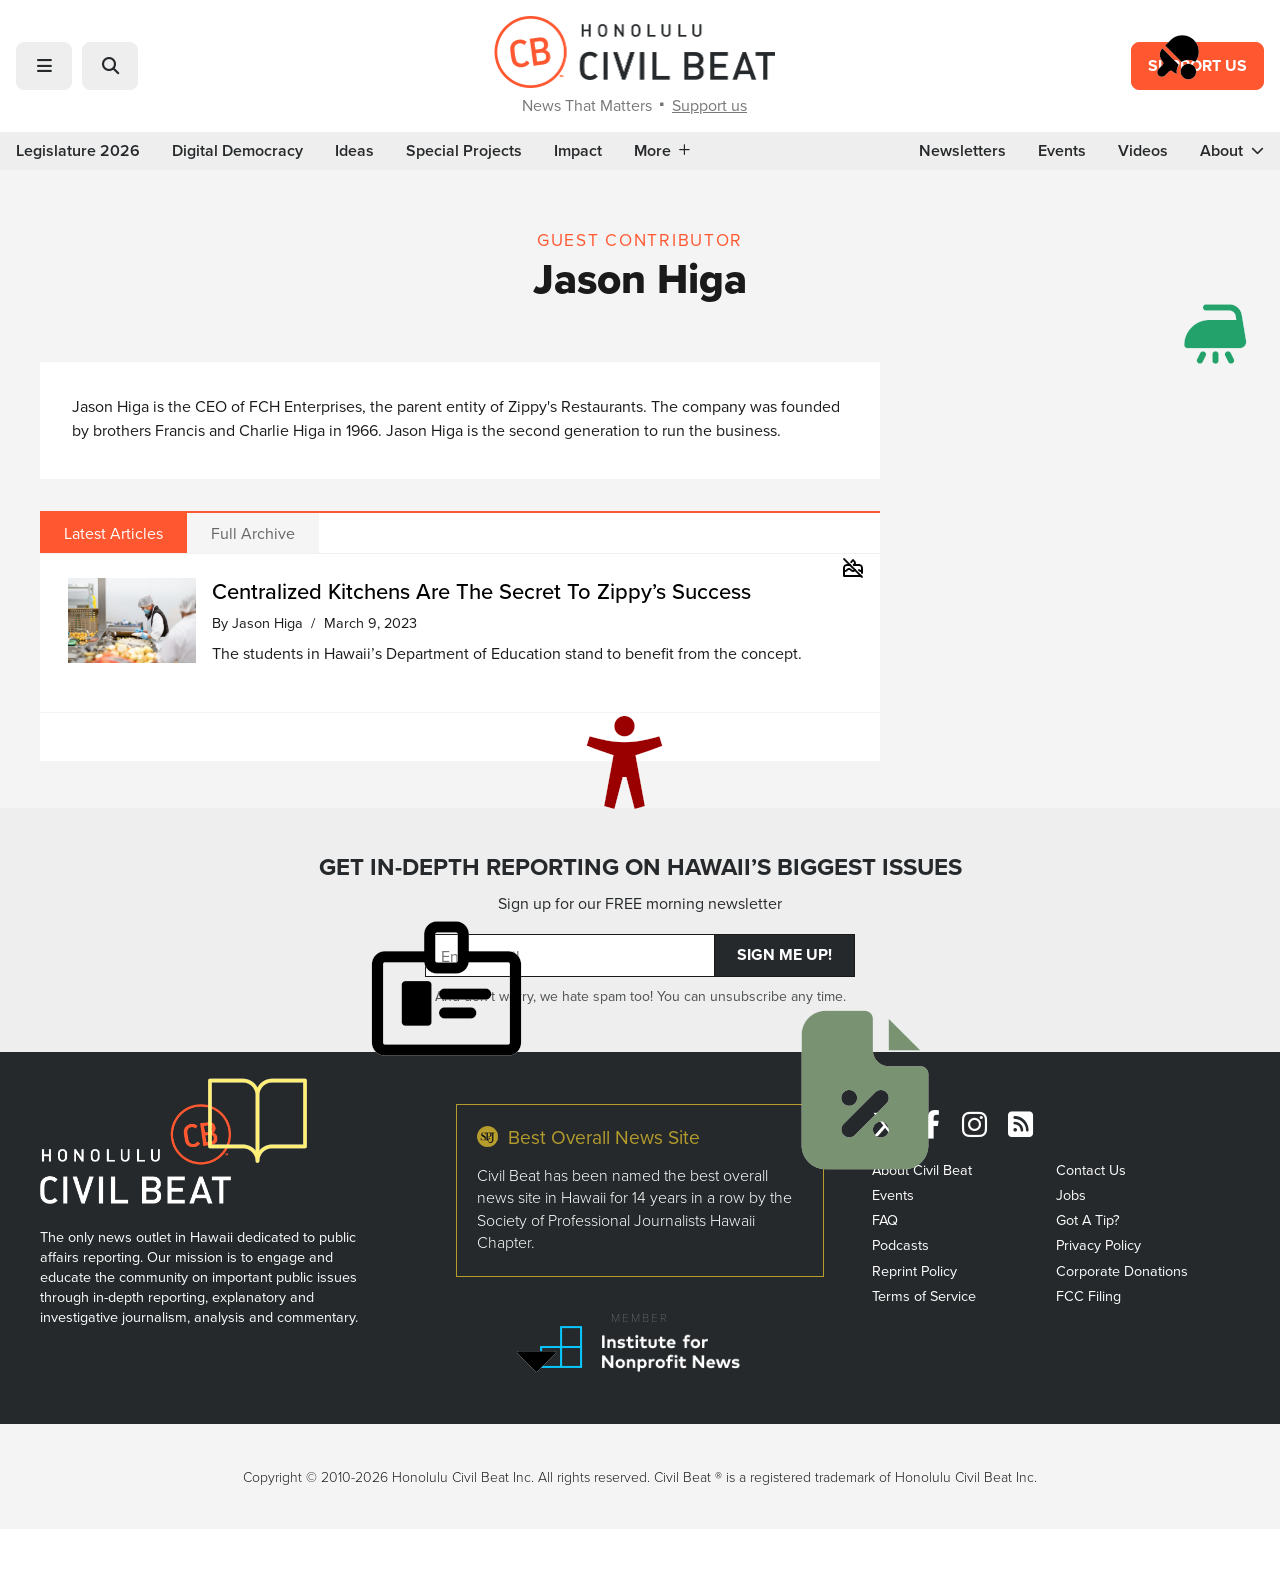  I want to click on indicates steam ironing setting, so click(1215, 332).